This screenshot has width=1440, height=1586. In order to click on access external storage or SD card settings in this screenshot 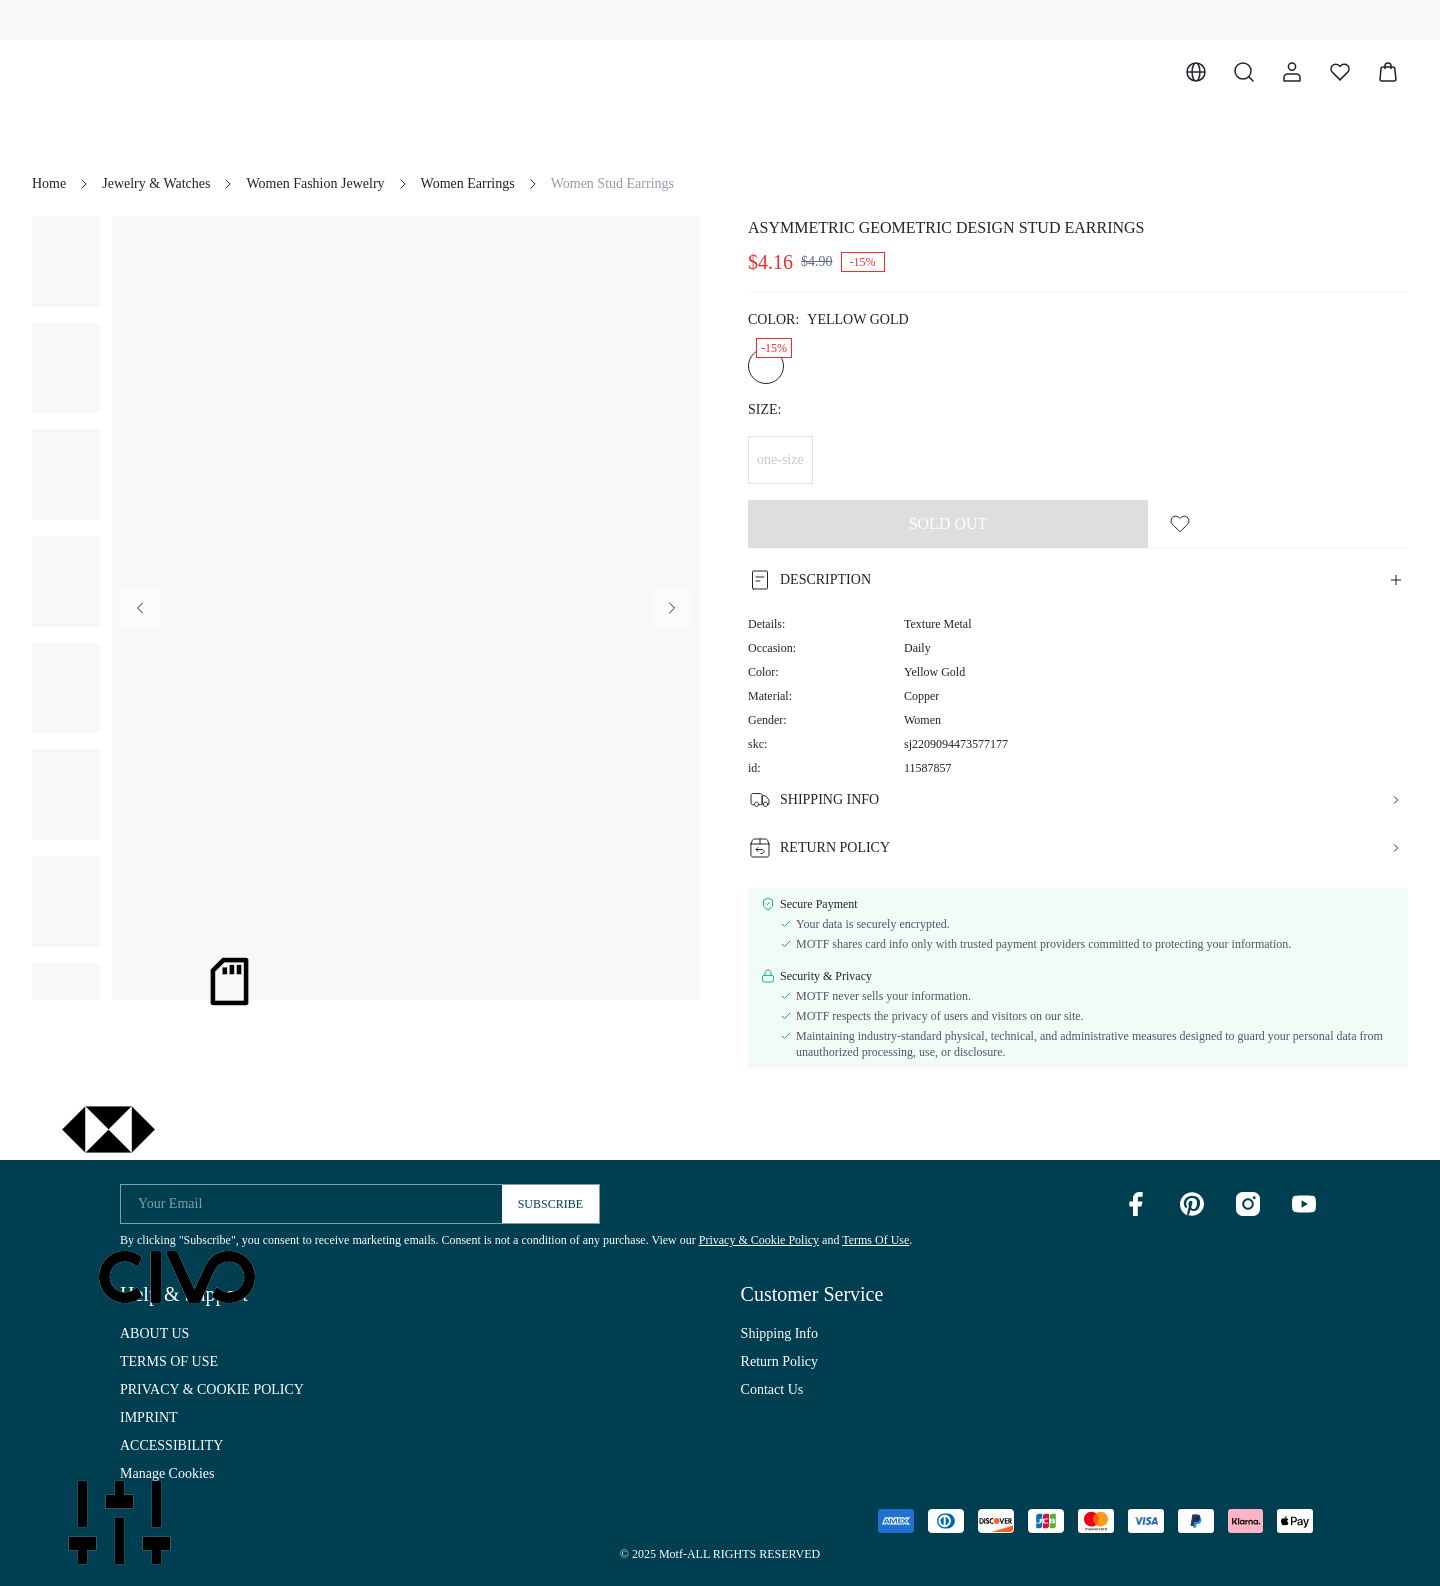, I will do `click(229, 981)`.